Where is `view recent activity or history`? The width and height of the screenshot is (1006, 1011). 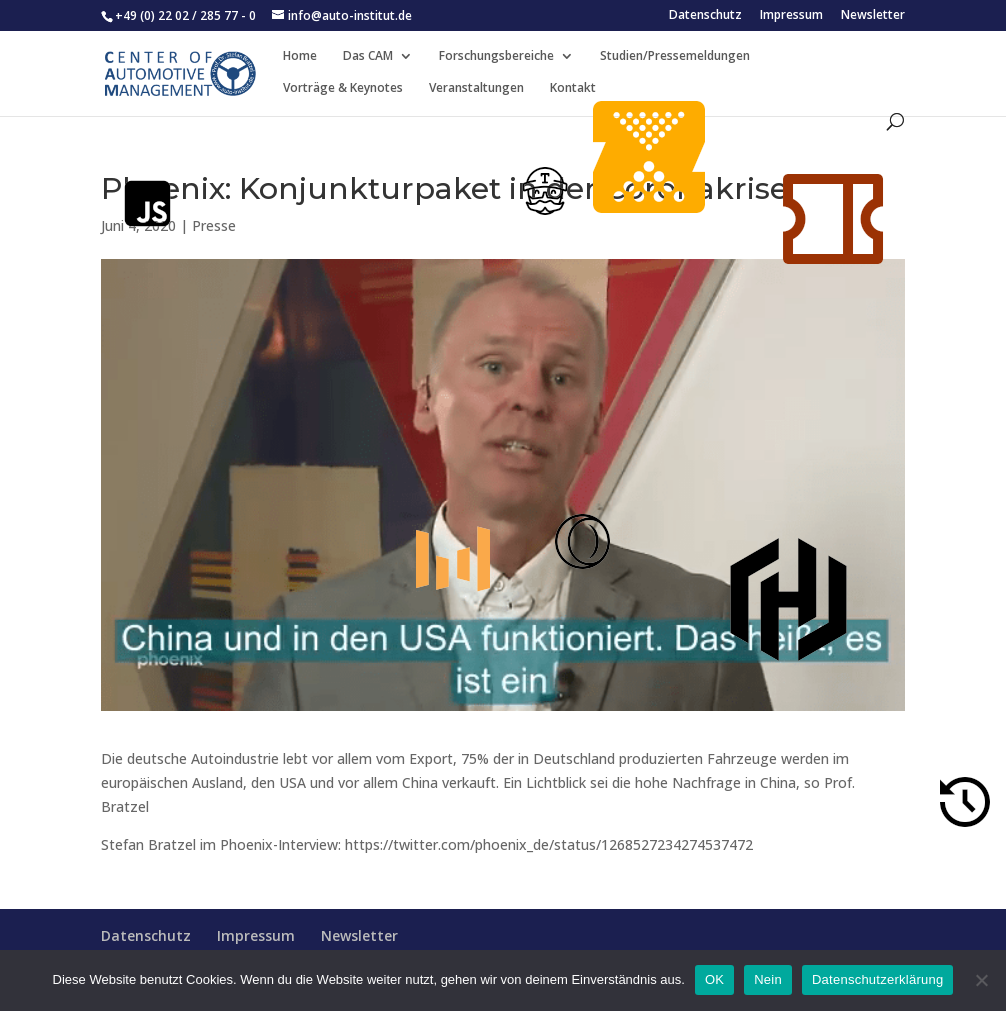 view recent activity or history is located at coordinates (965, 802).